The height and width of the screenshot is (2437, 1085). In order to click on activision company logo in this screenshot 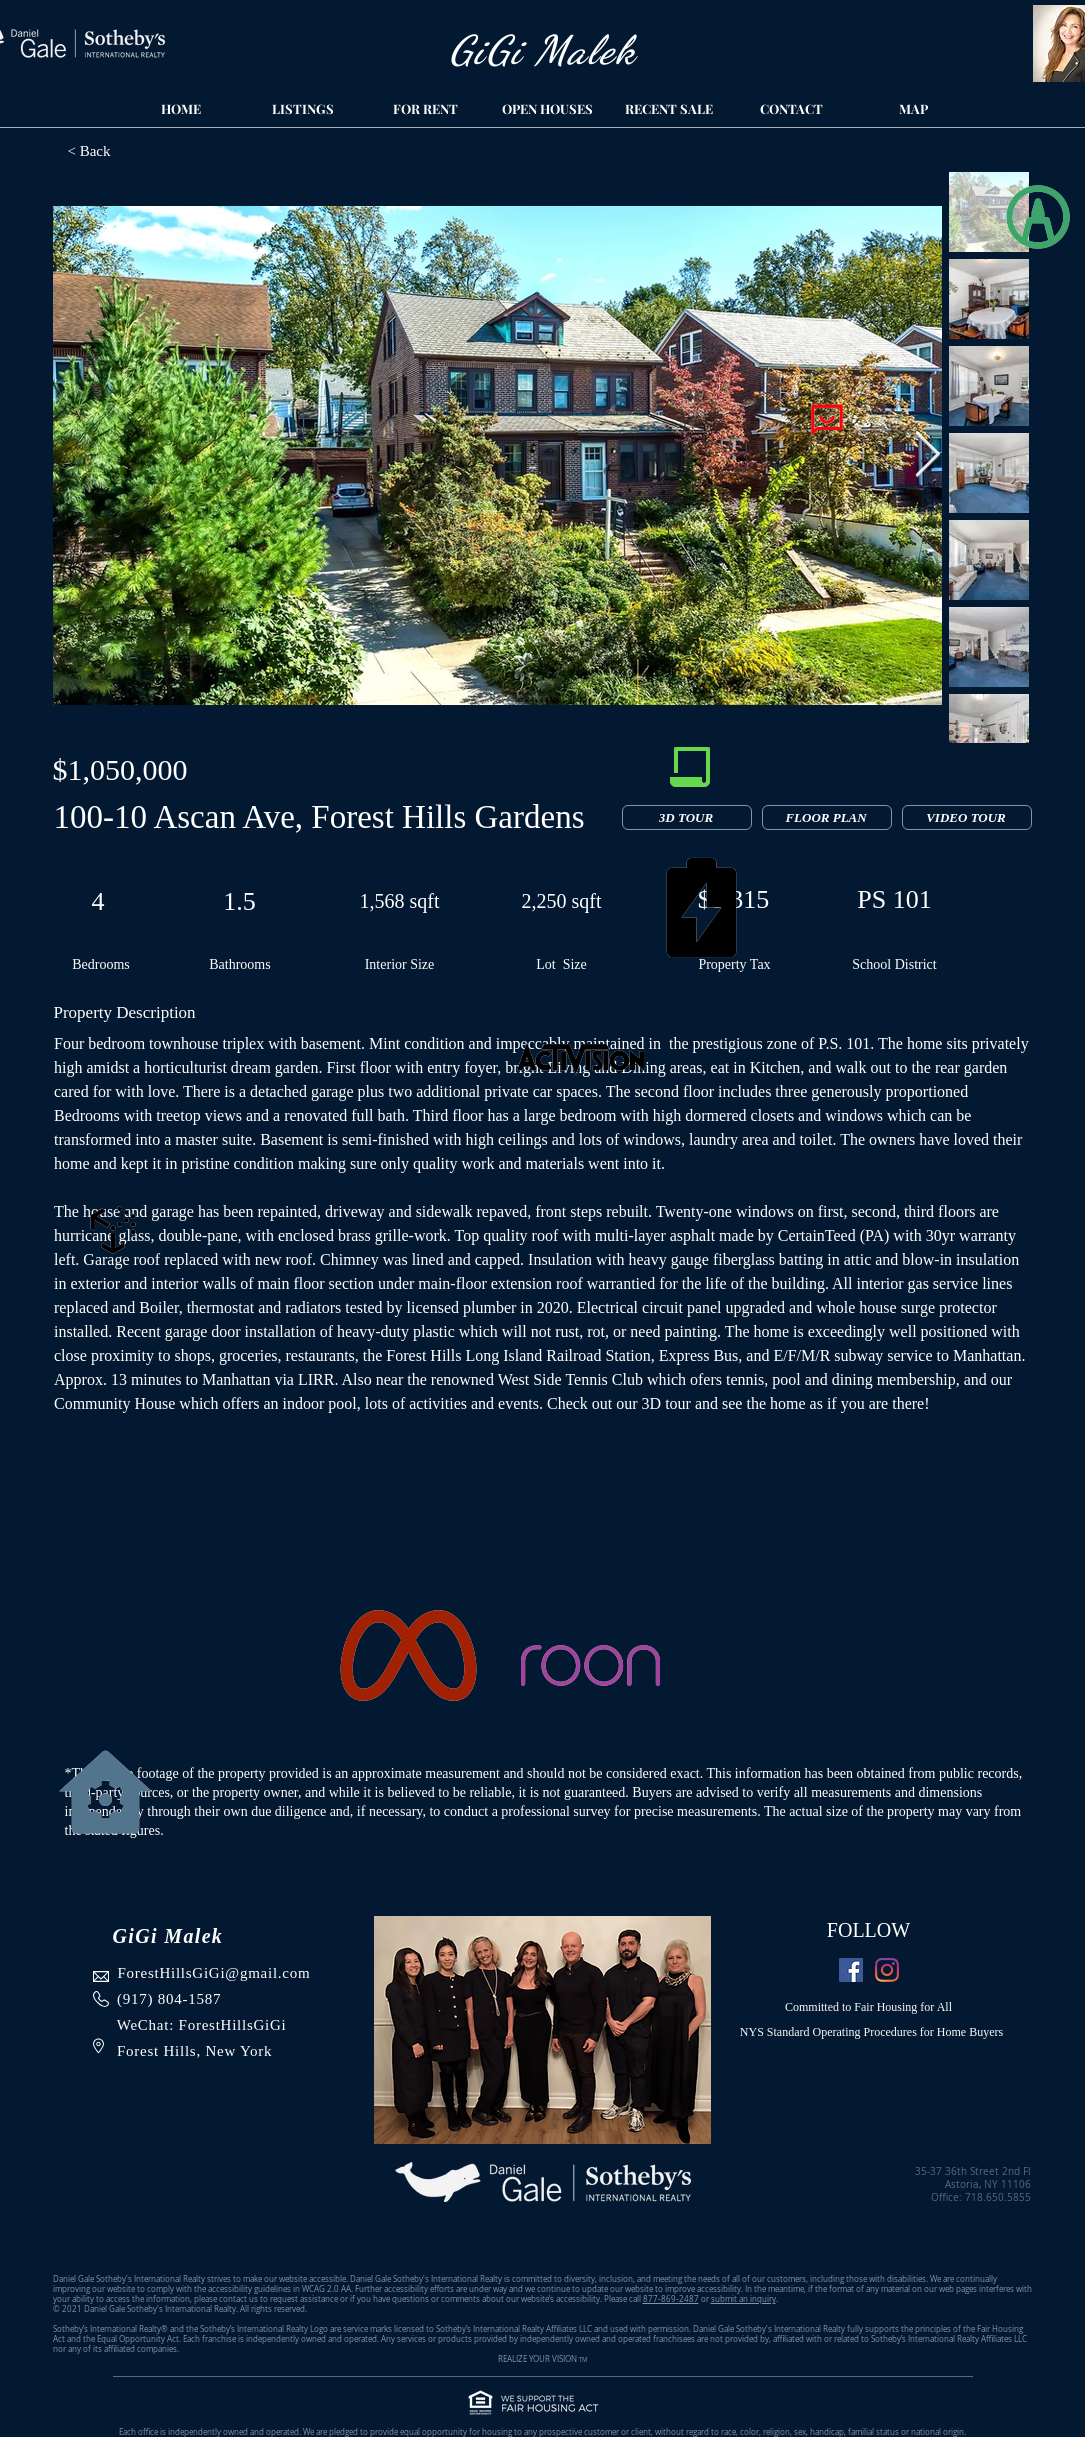, I will do `click(580, 1058)`.